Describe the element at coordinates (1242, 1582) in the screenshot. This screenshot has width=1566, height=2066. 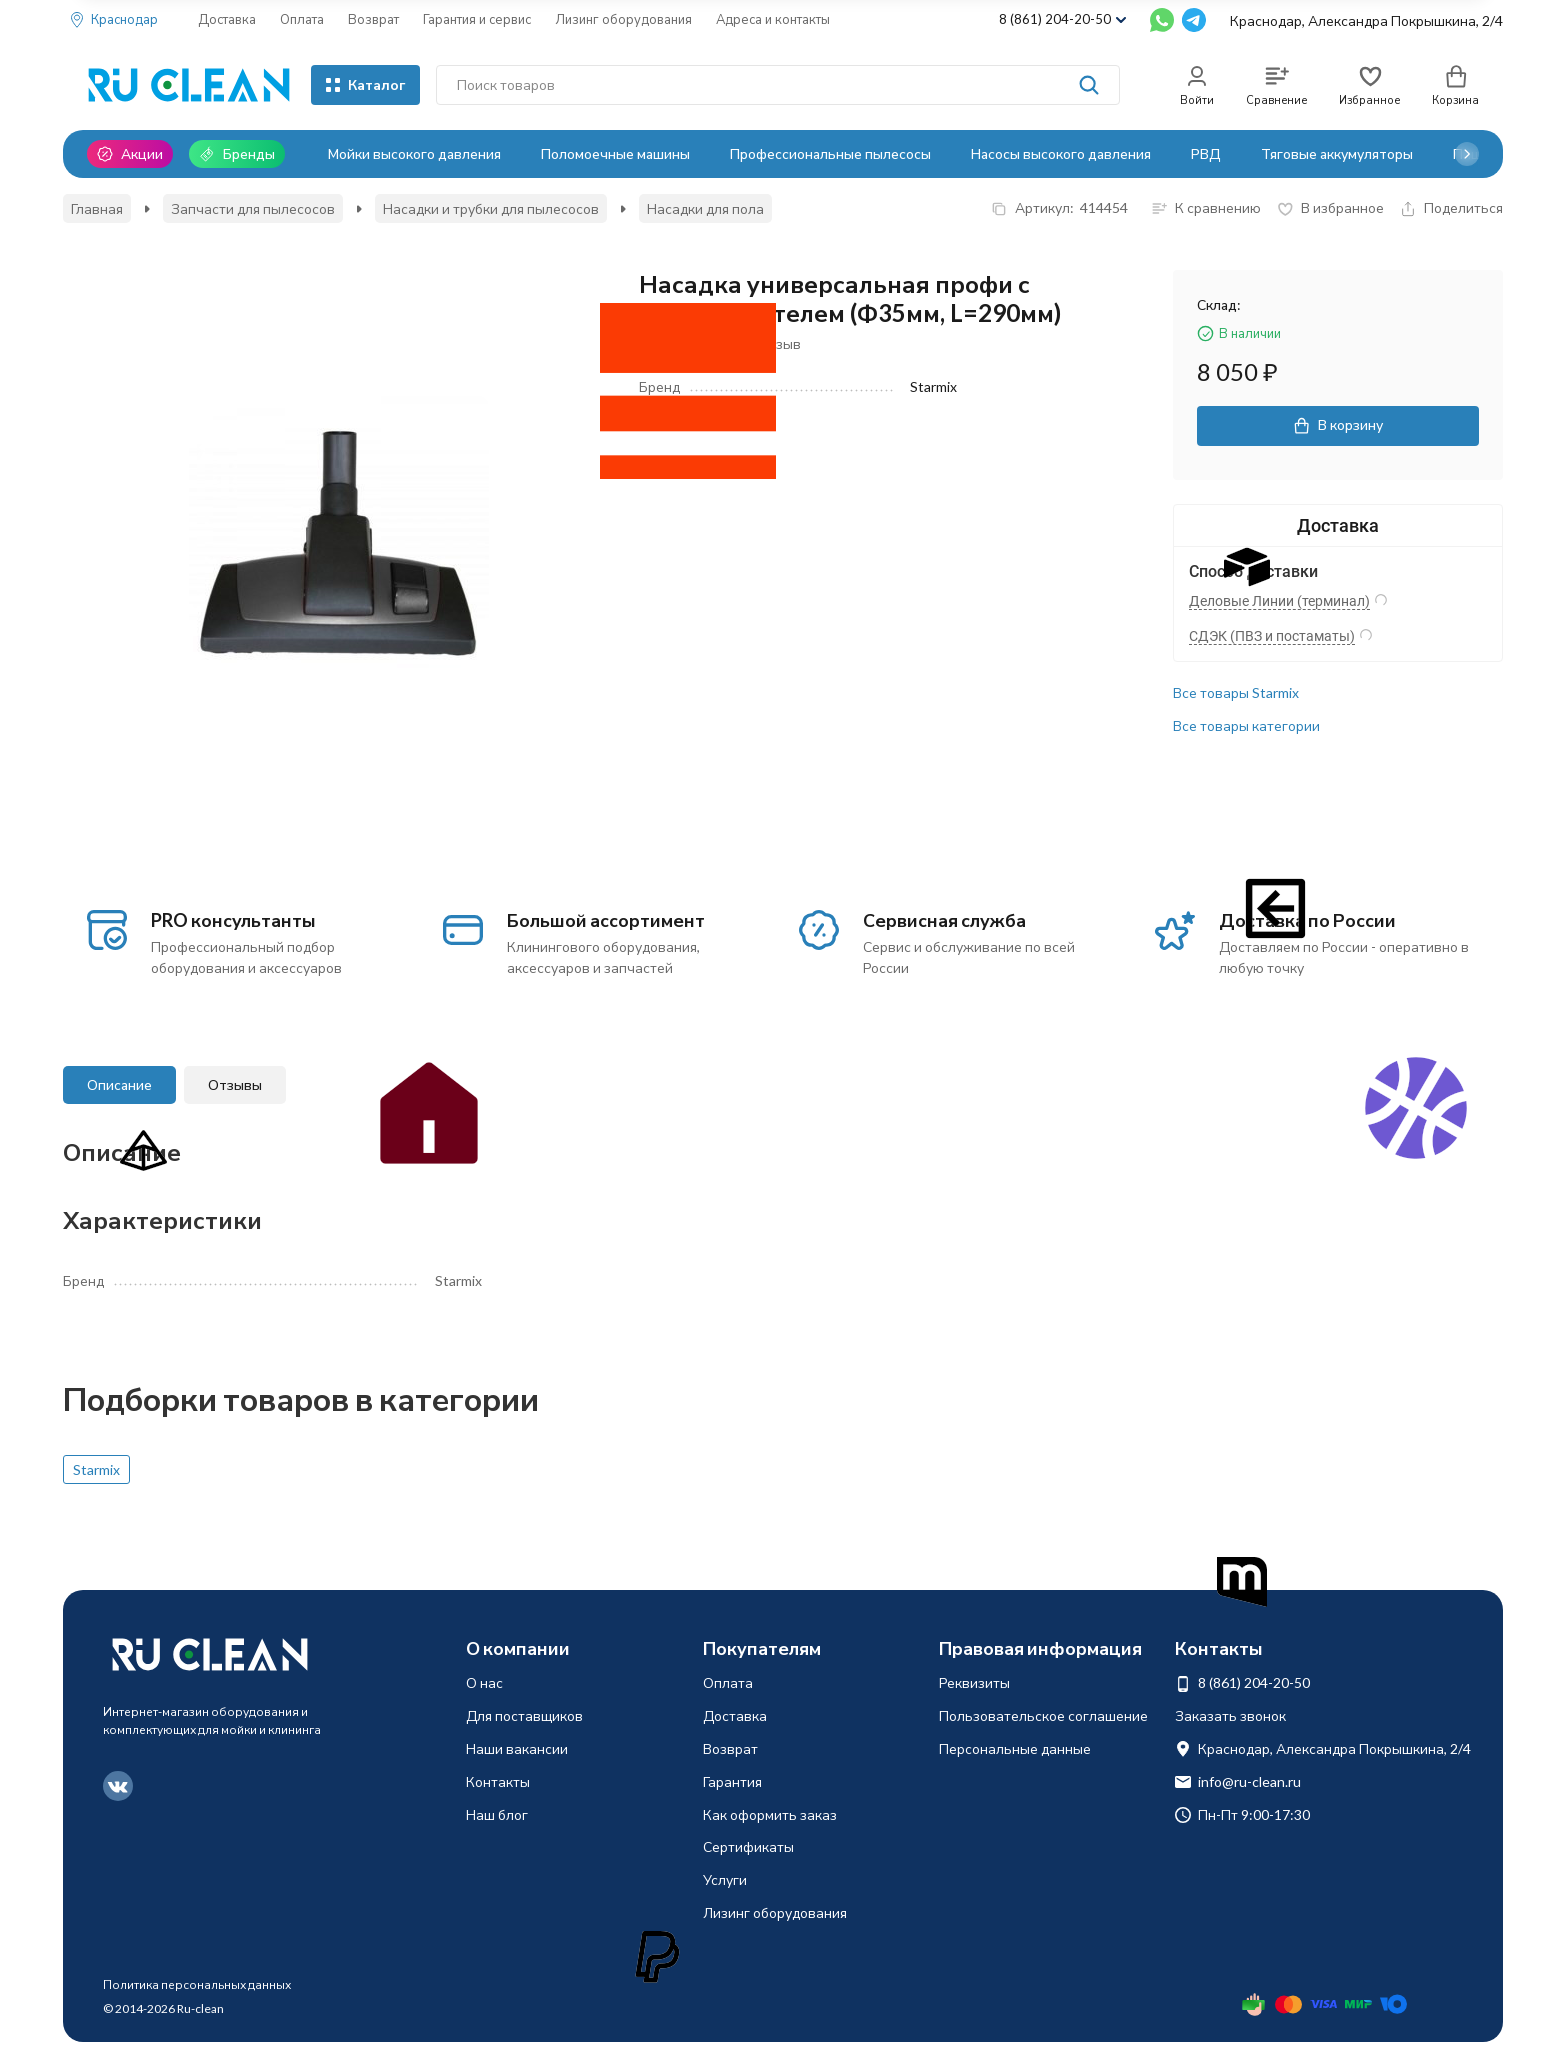
I see `mail.com email service logo` at that location.